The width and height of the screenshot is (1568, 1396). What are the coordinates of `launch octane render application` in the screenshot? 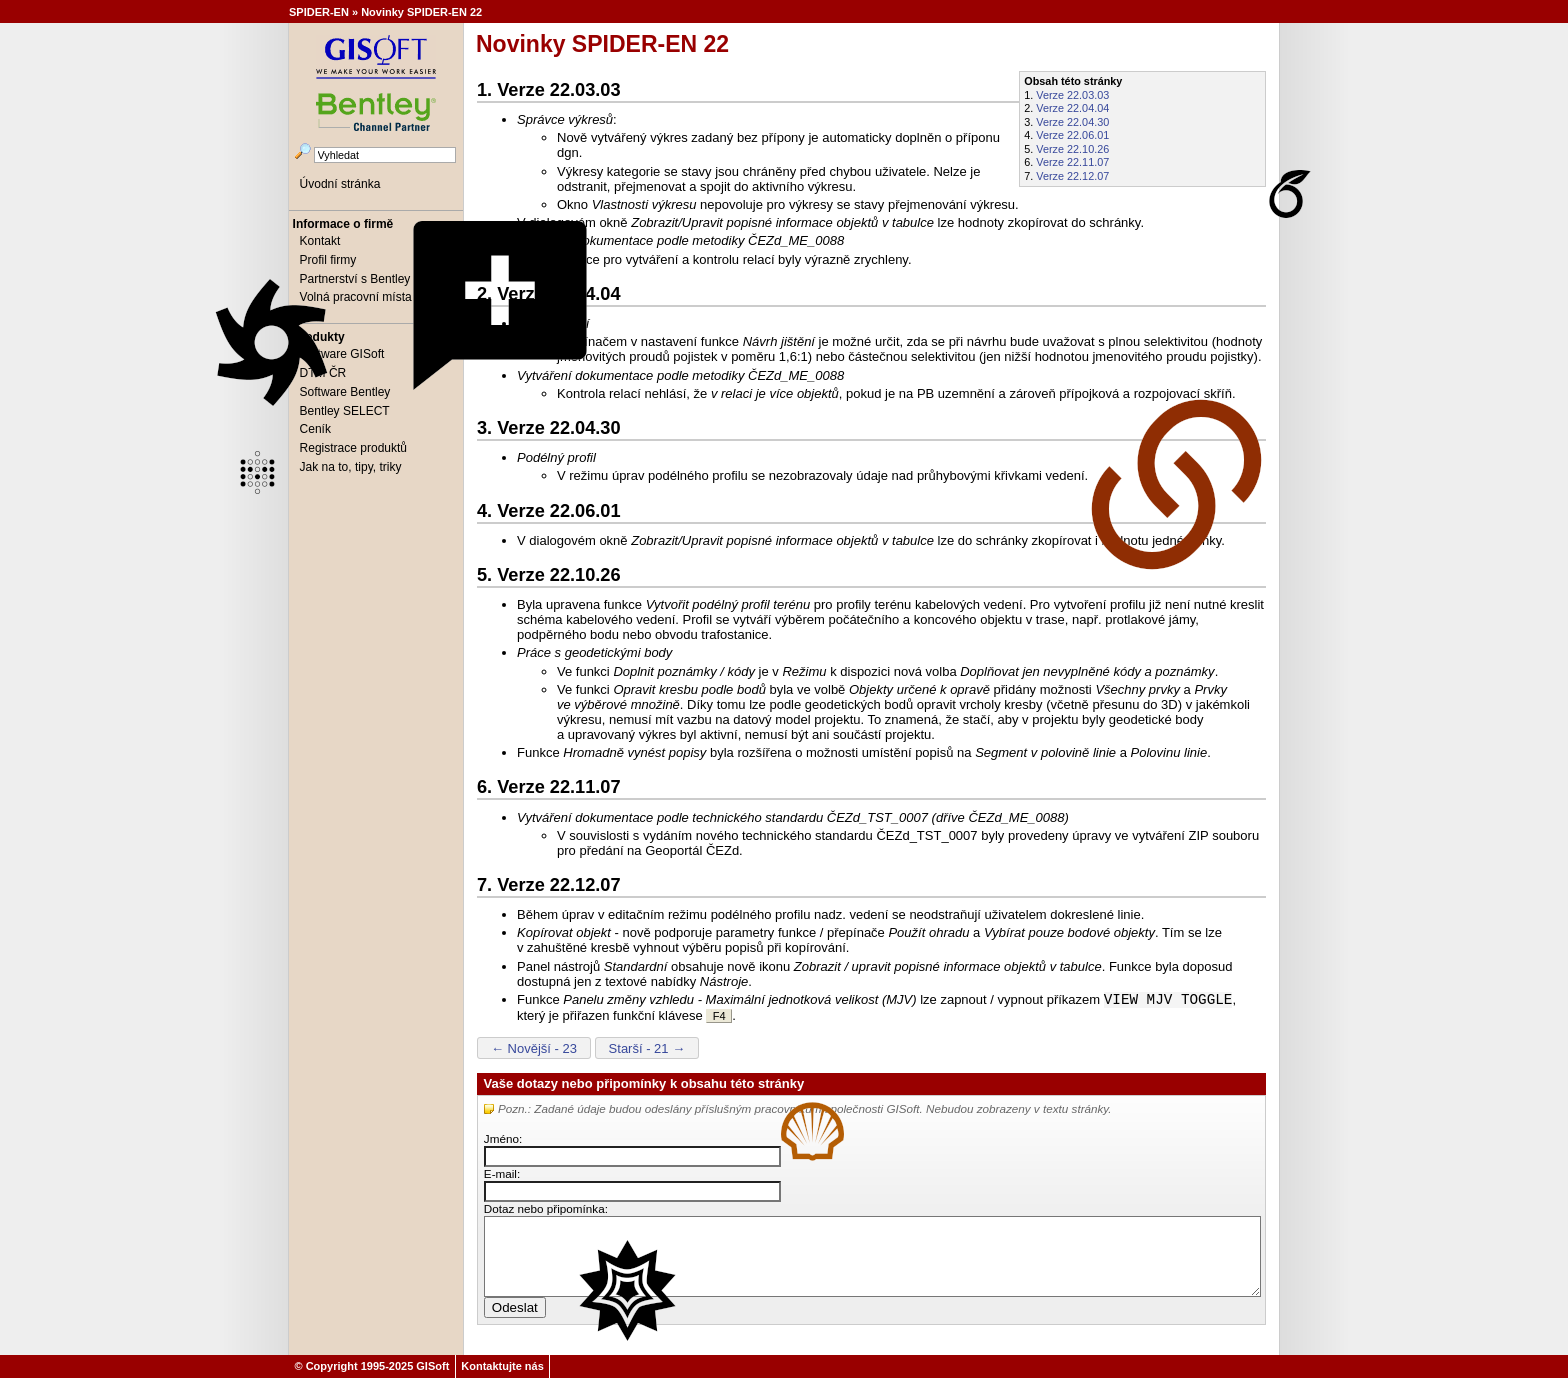 It's located at (271, 342).